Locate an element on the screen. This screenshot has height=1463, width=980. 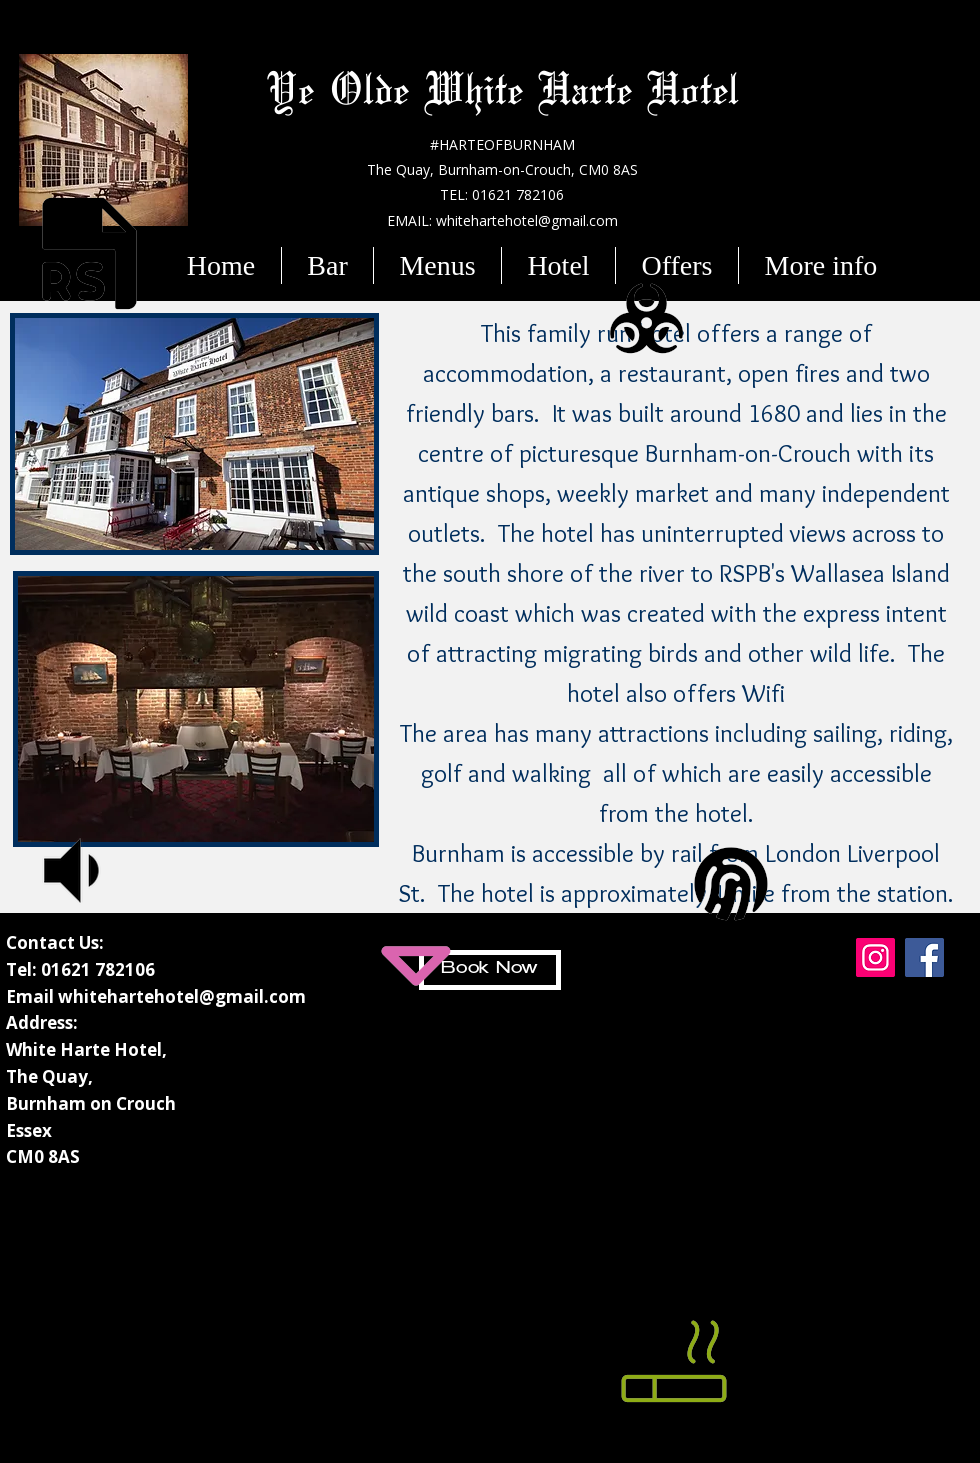
decrease audio volume is located at coordinates (72, 870).